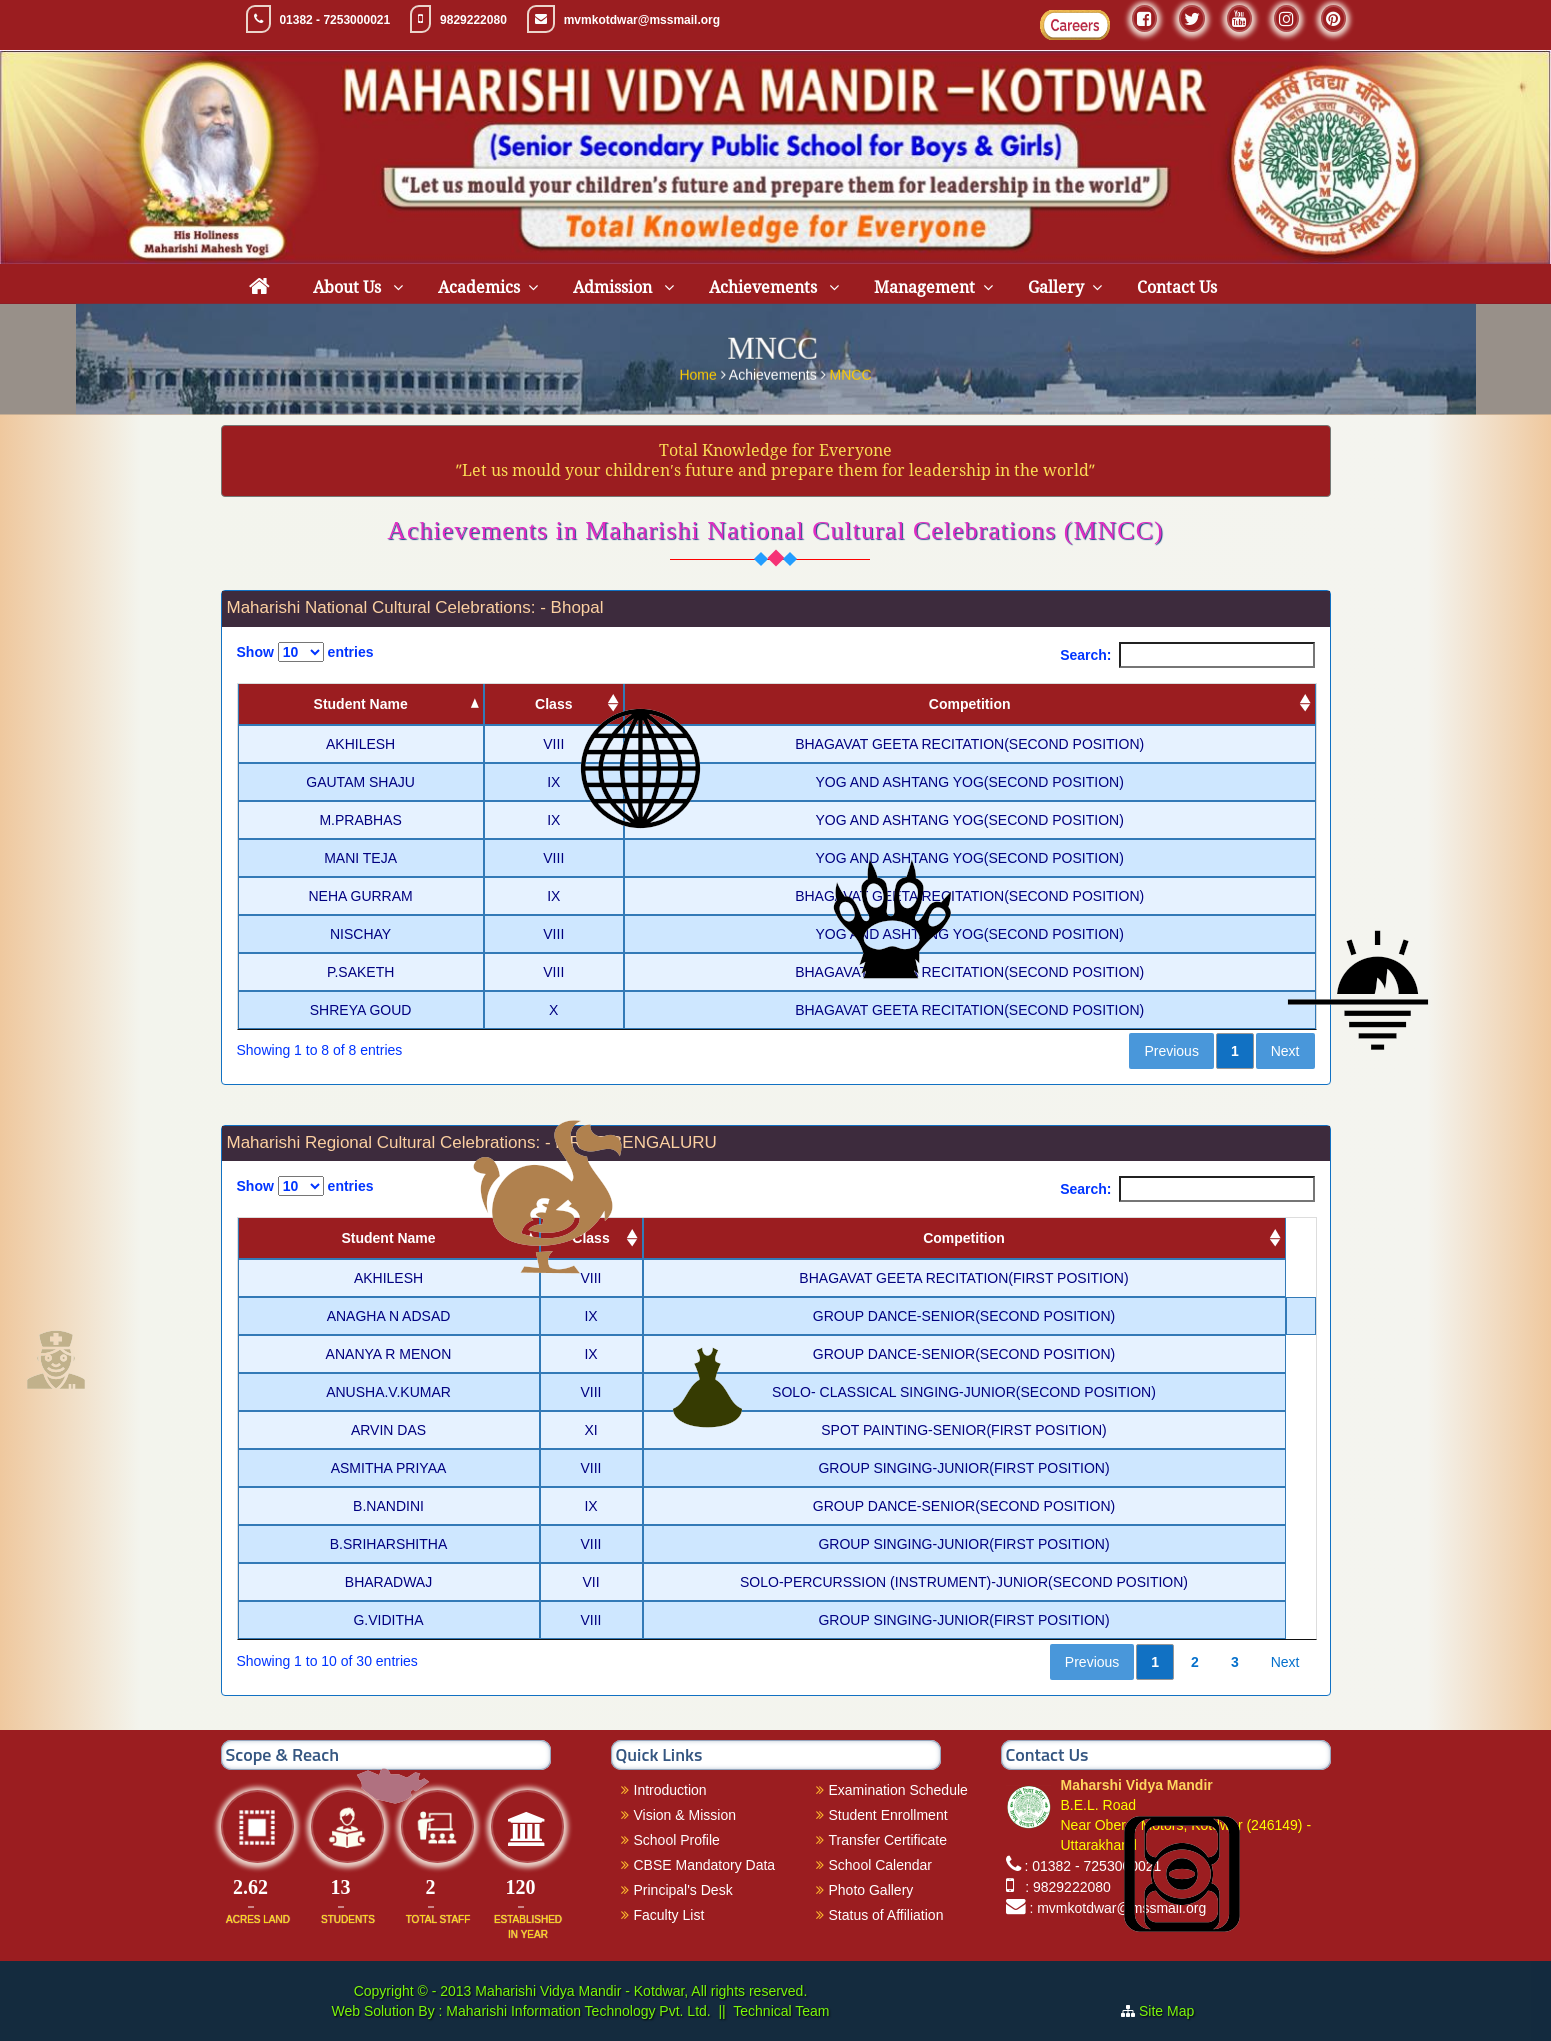 The width and height of the screenshot is (1551, 2041). Describe the element at coordinates (547, 1195) in the screenshot. I see `dodo bird icon for extinct species or wildlife game` at that location.